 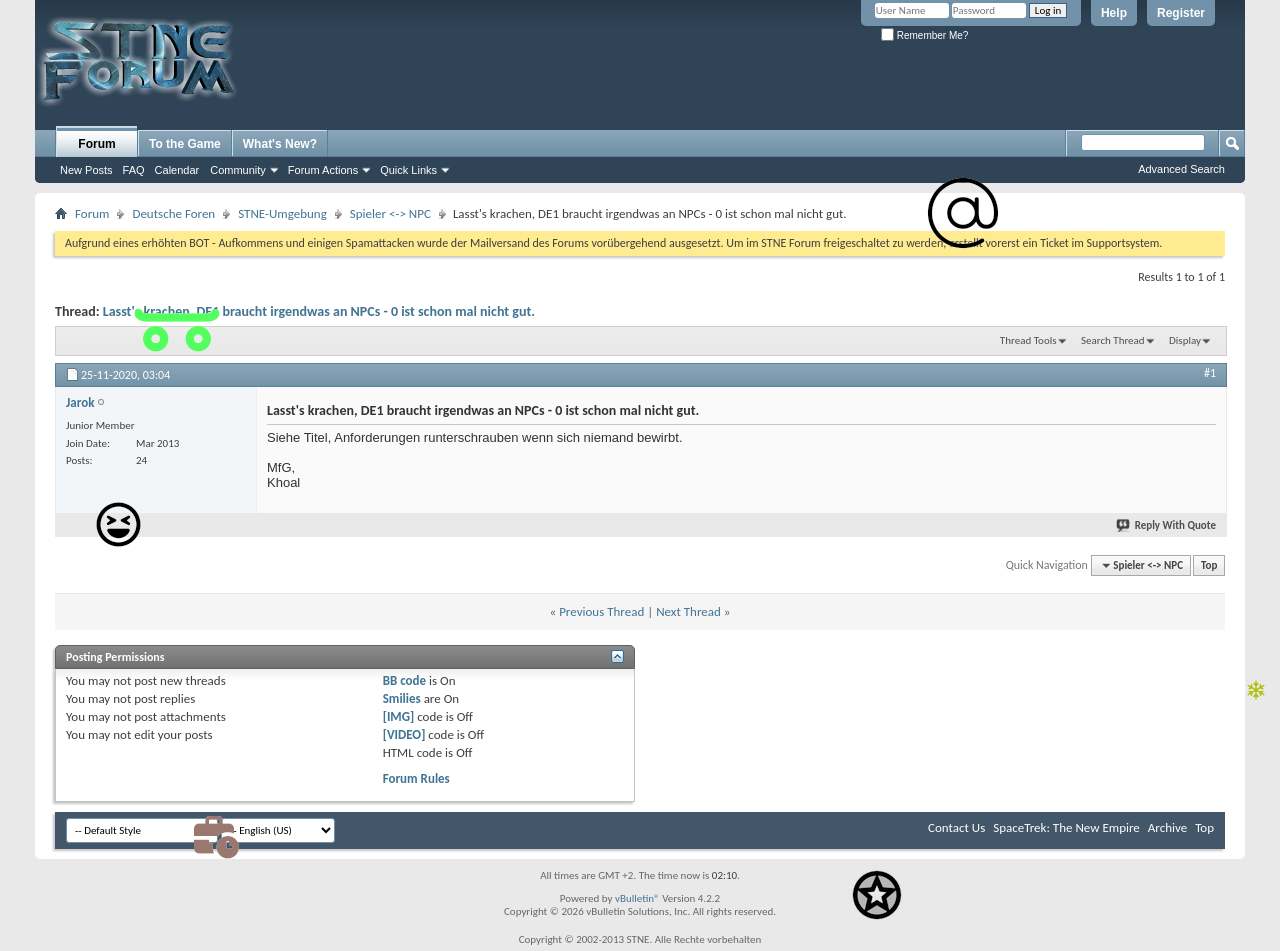 What do you see at coordinates (118, 524) in the screenshot?
I see `react with a laughing emoji` at bounding box center [118, 524].